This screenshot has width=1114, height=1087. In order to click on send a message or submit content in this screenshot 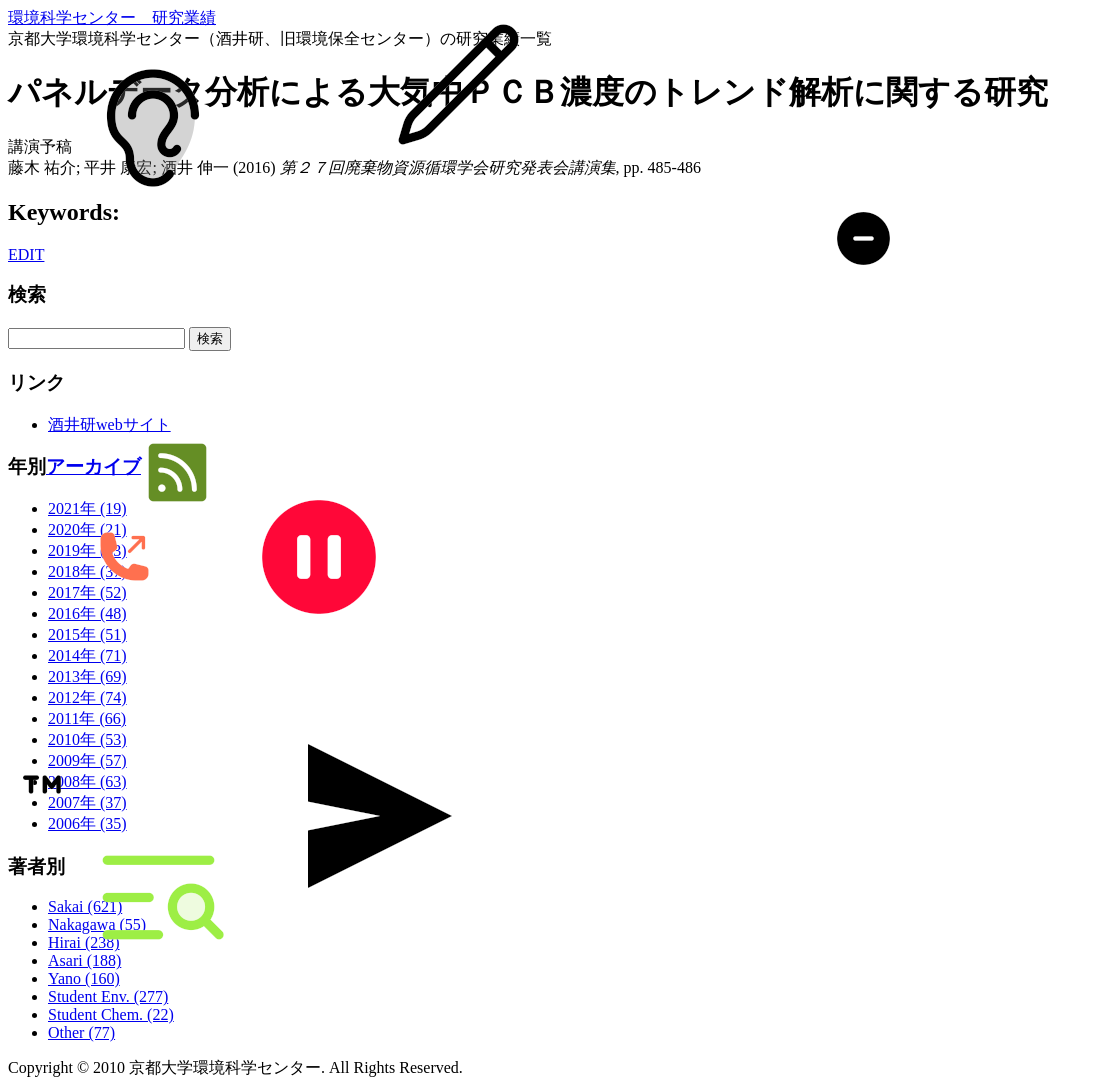, I will do `click(380, 816)`.